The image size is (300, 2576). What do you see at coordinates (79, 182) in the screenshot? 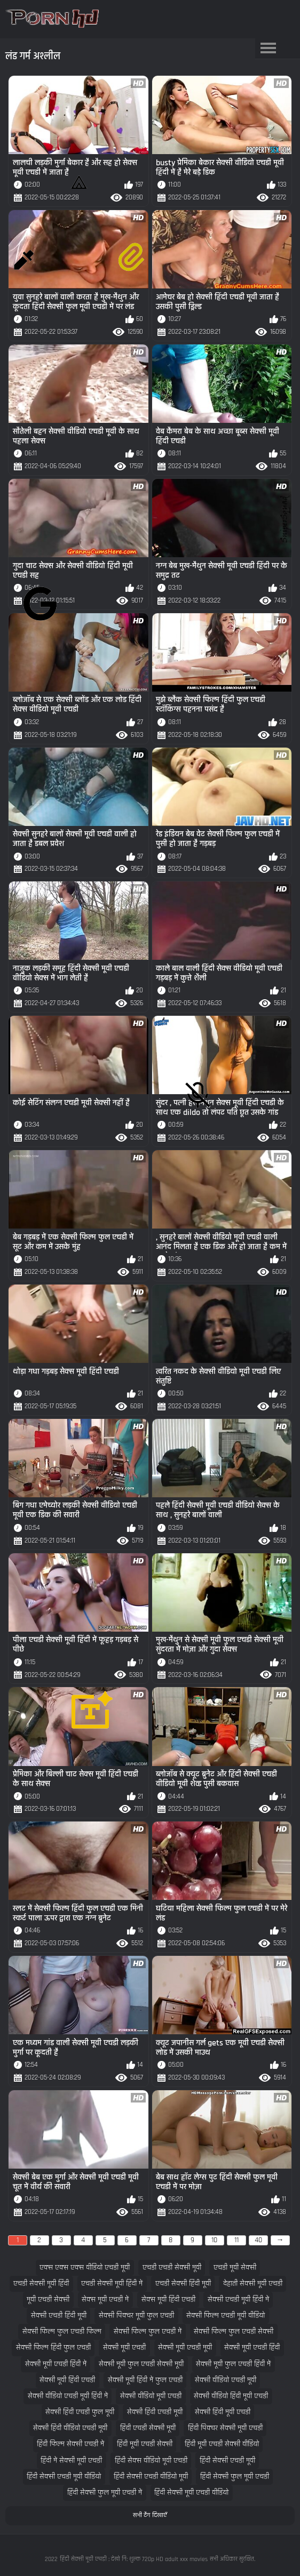
I see `view camping or outdoor locations` at bounding box center [79, 182].